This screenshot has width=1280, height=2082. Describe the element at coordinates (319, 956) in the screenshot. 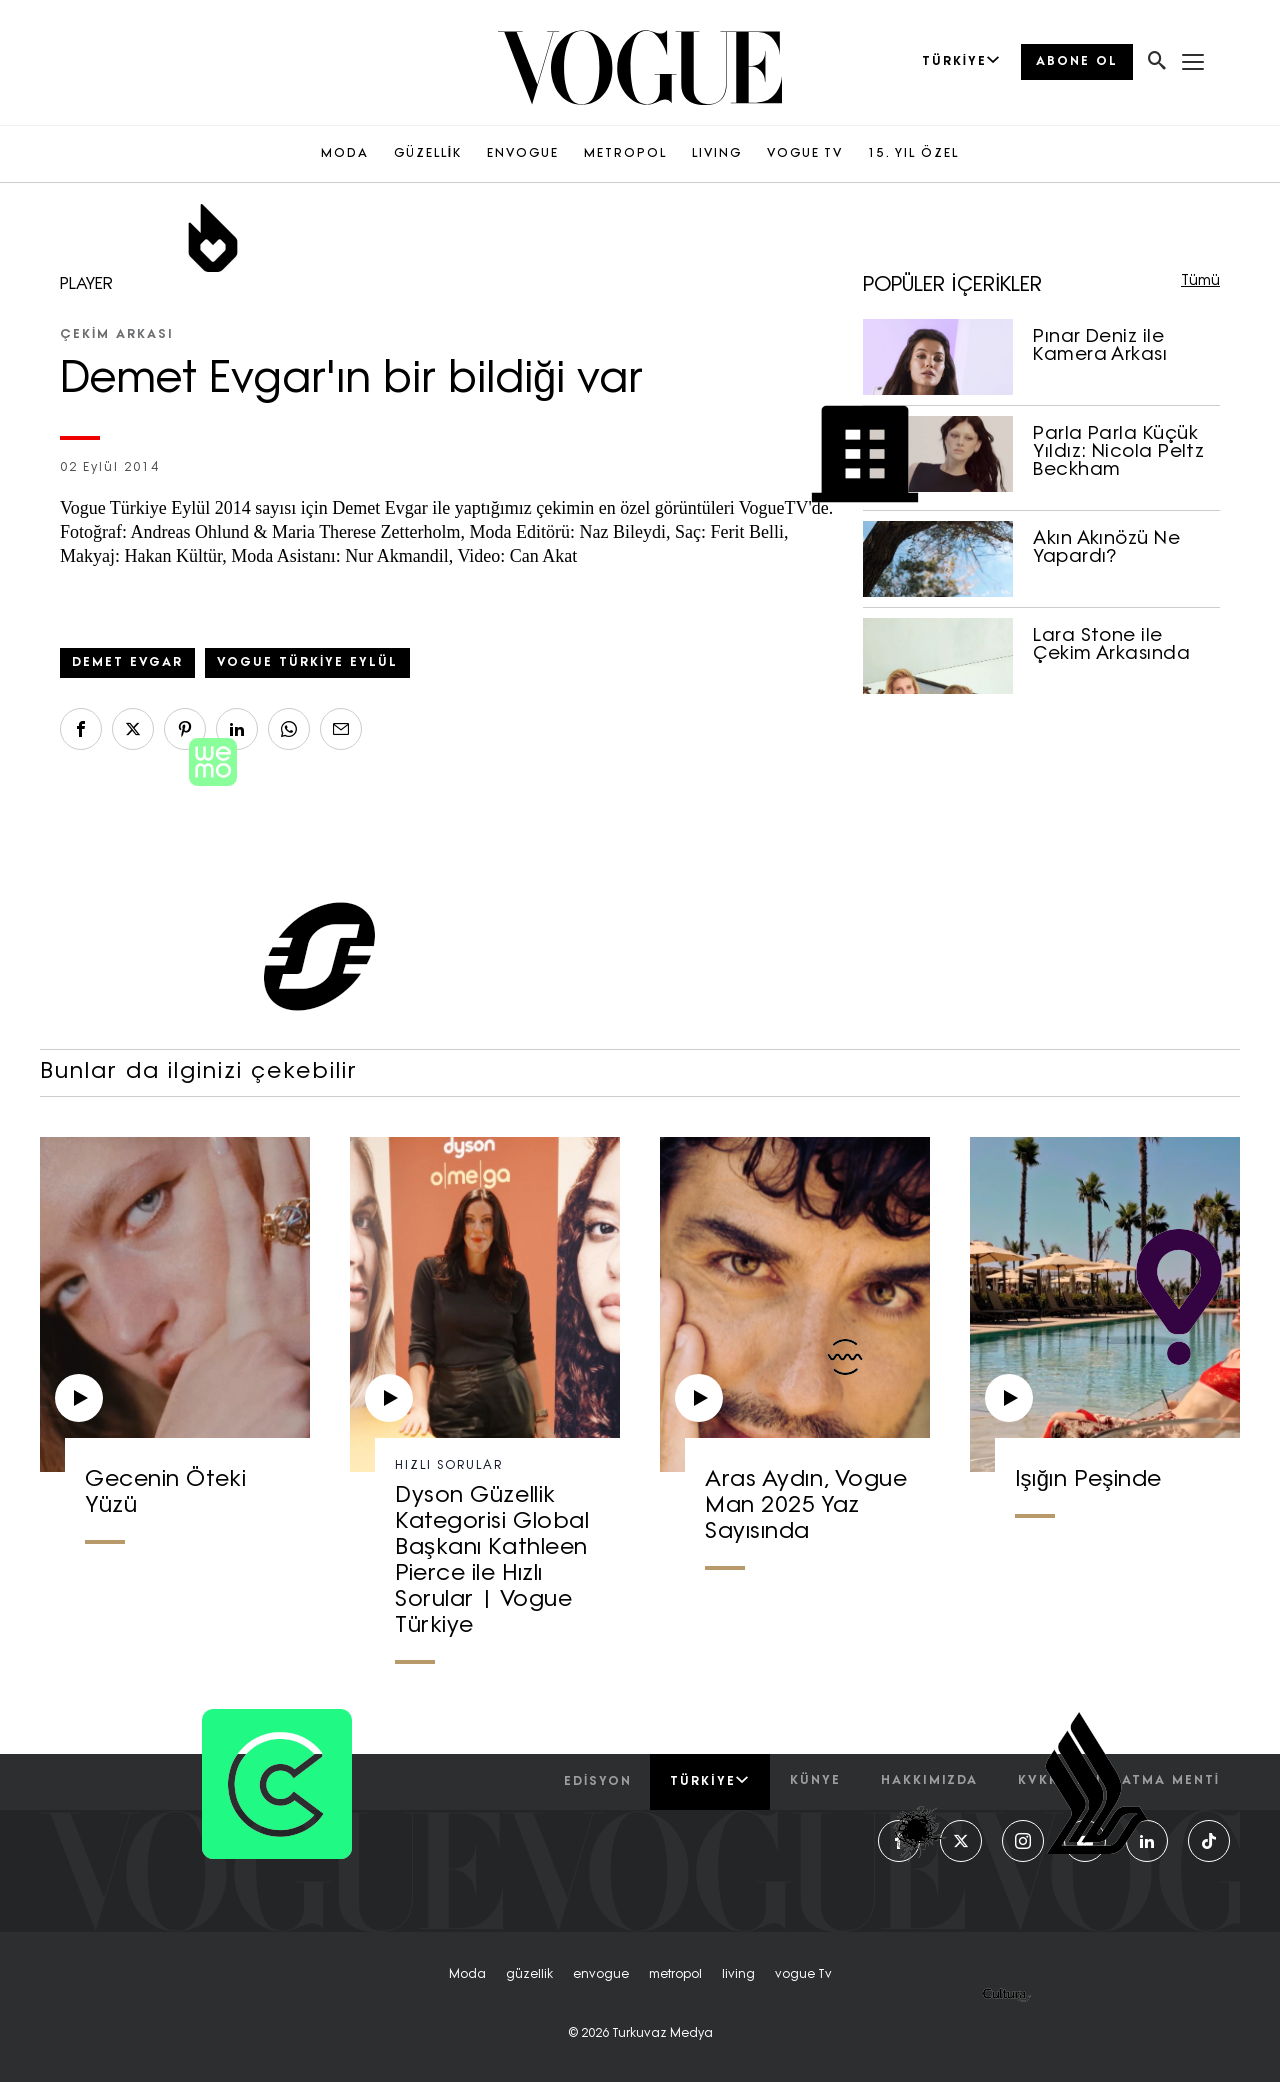

I see `Schneider Electric company logo` at that location.